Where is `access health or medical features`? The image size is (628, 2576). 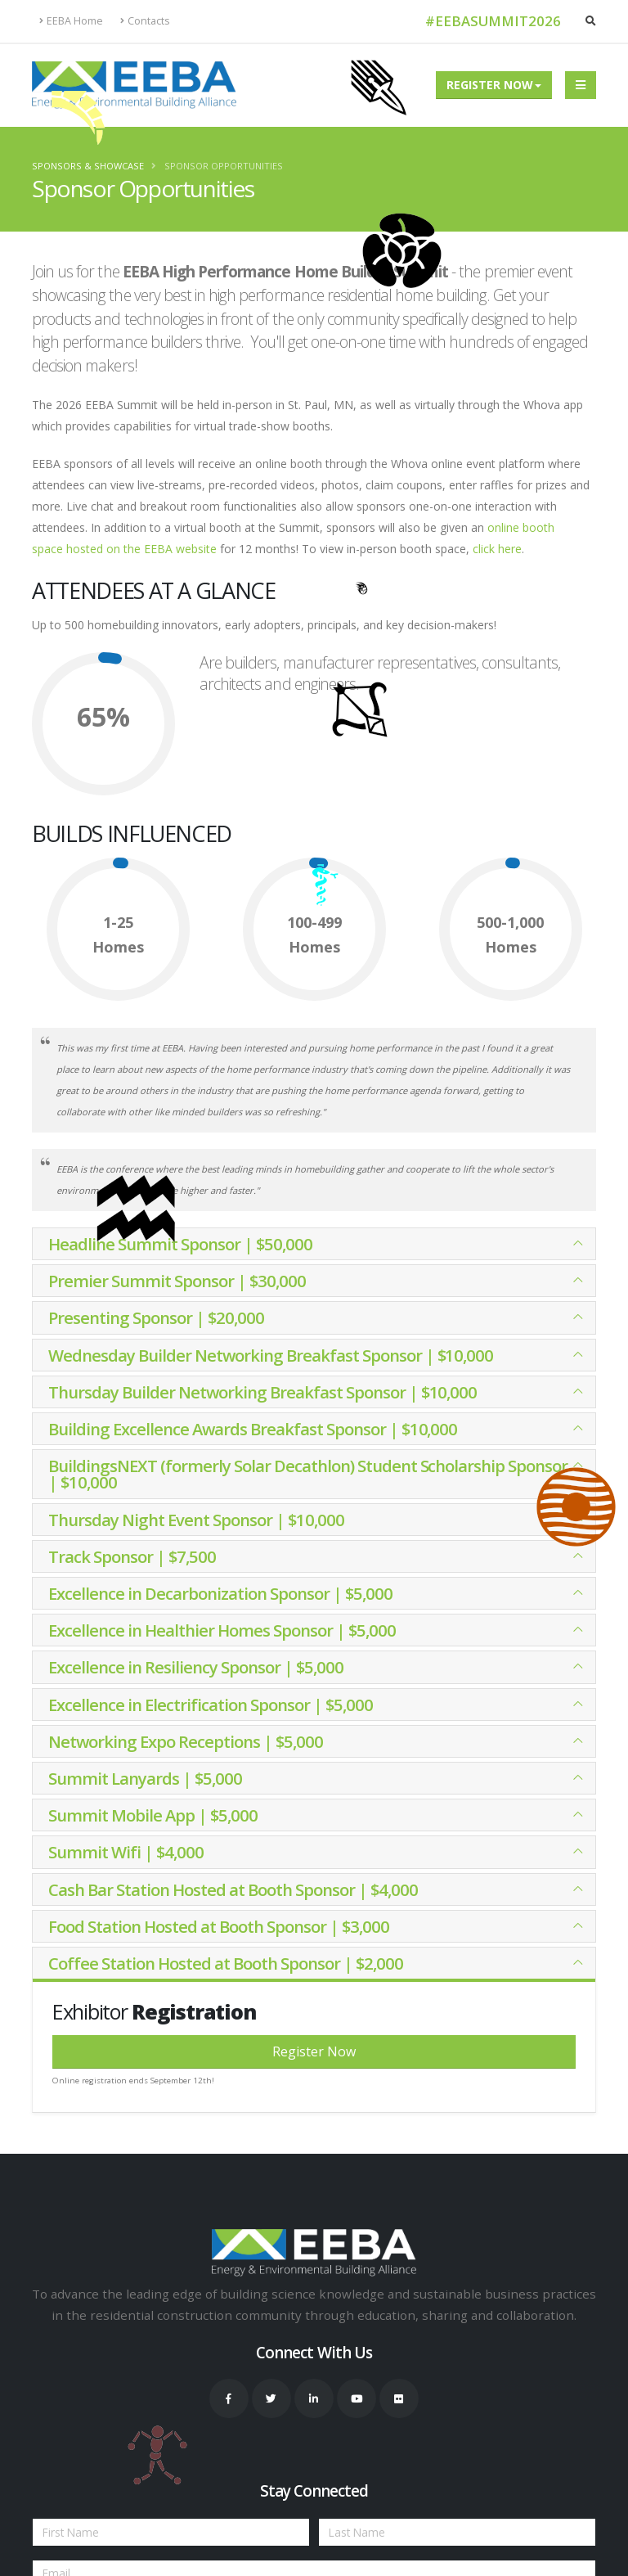 access health or medical features is located at coordinates (321, 885).